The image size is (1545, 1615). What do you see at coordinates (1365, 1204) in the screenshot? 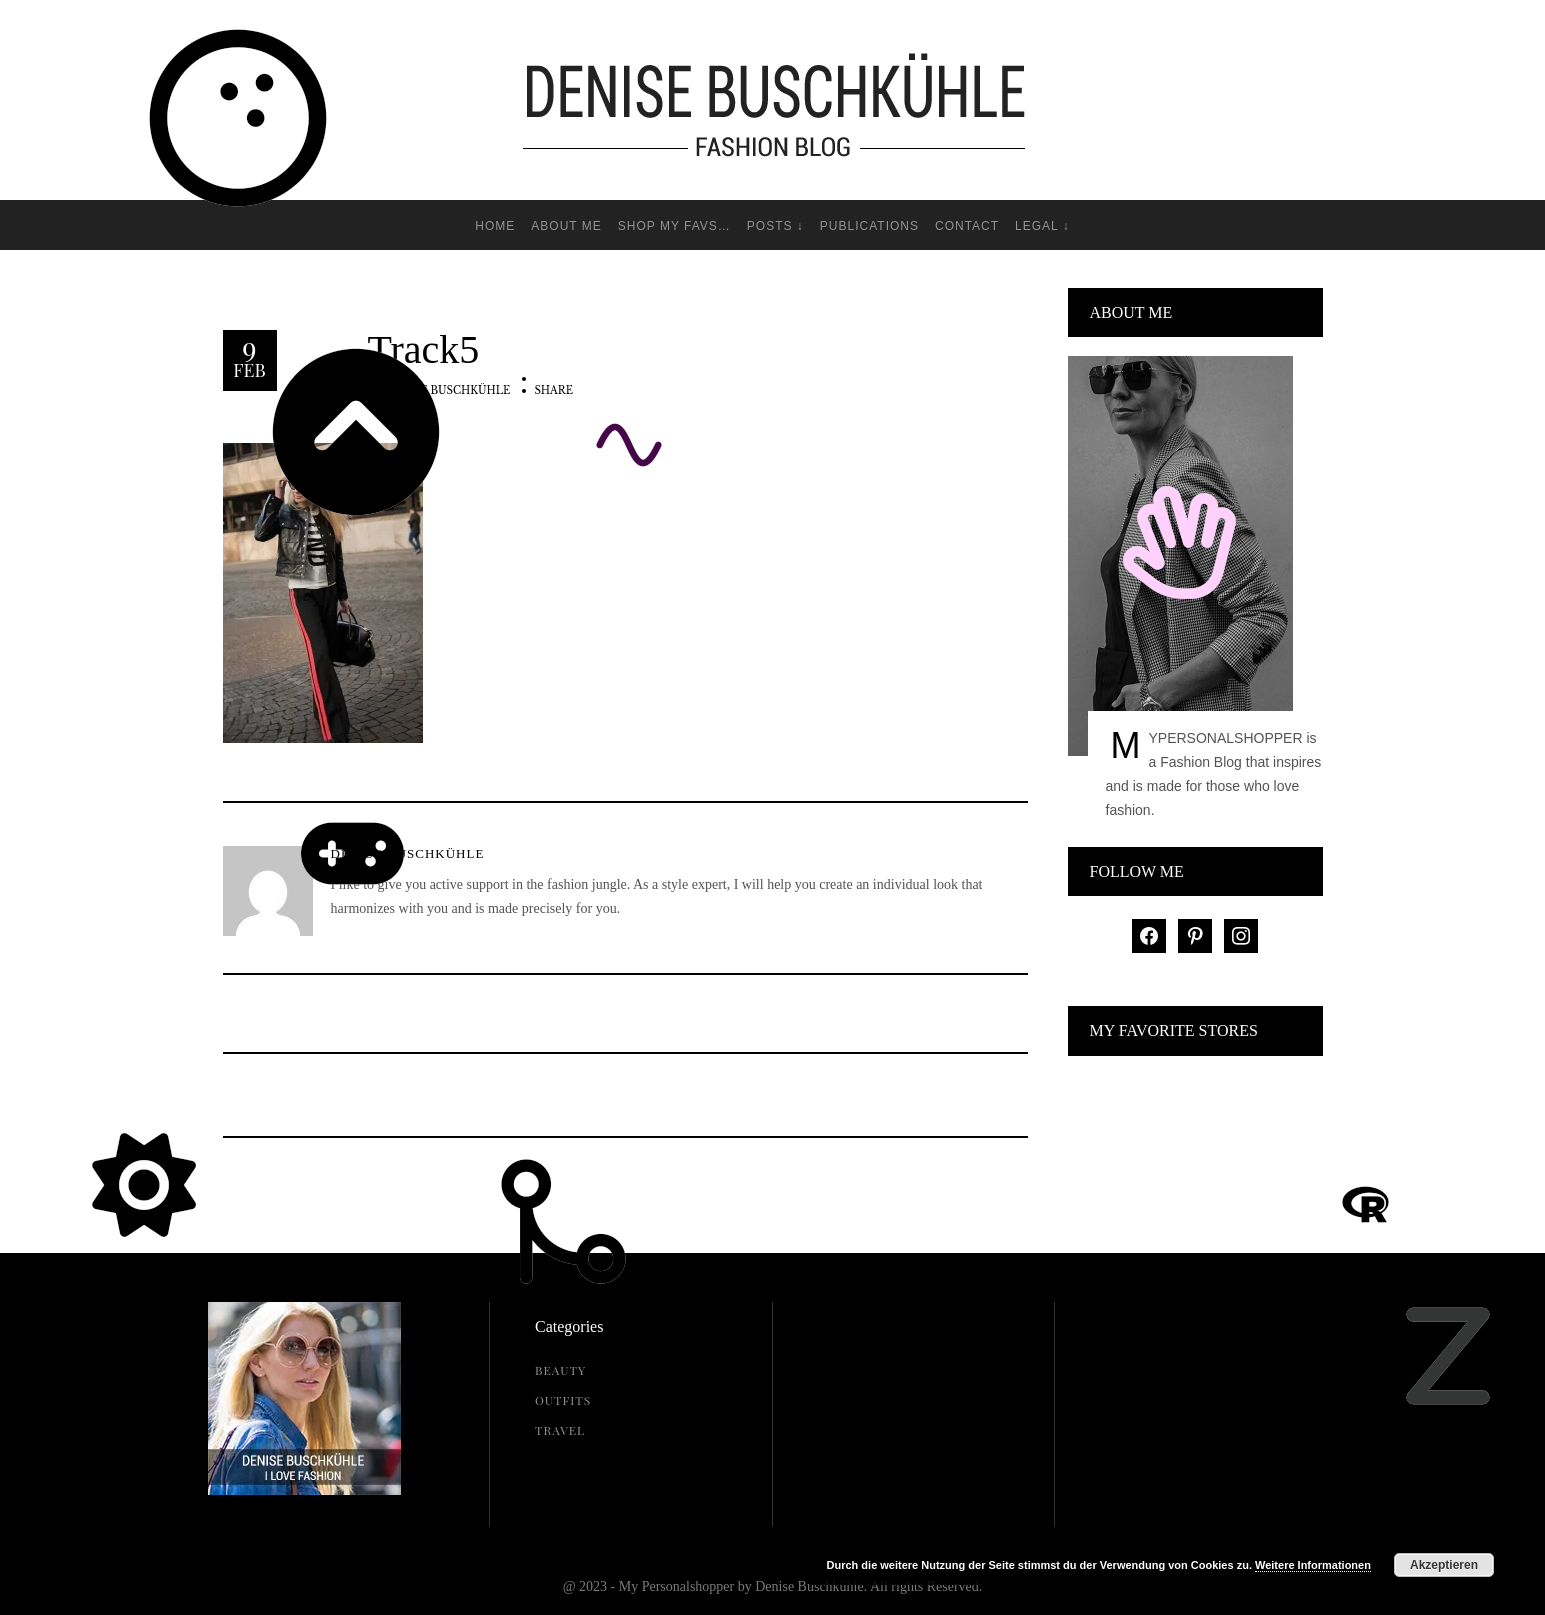
I see `R programming language logo` at bounding box center [1365, 1204].